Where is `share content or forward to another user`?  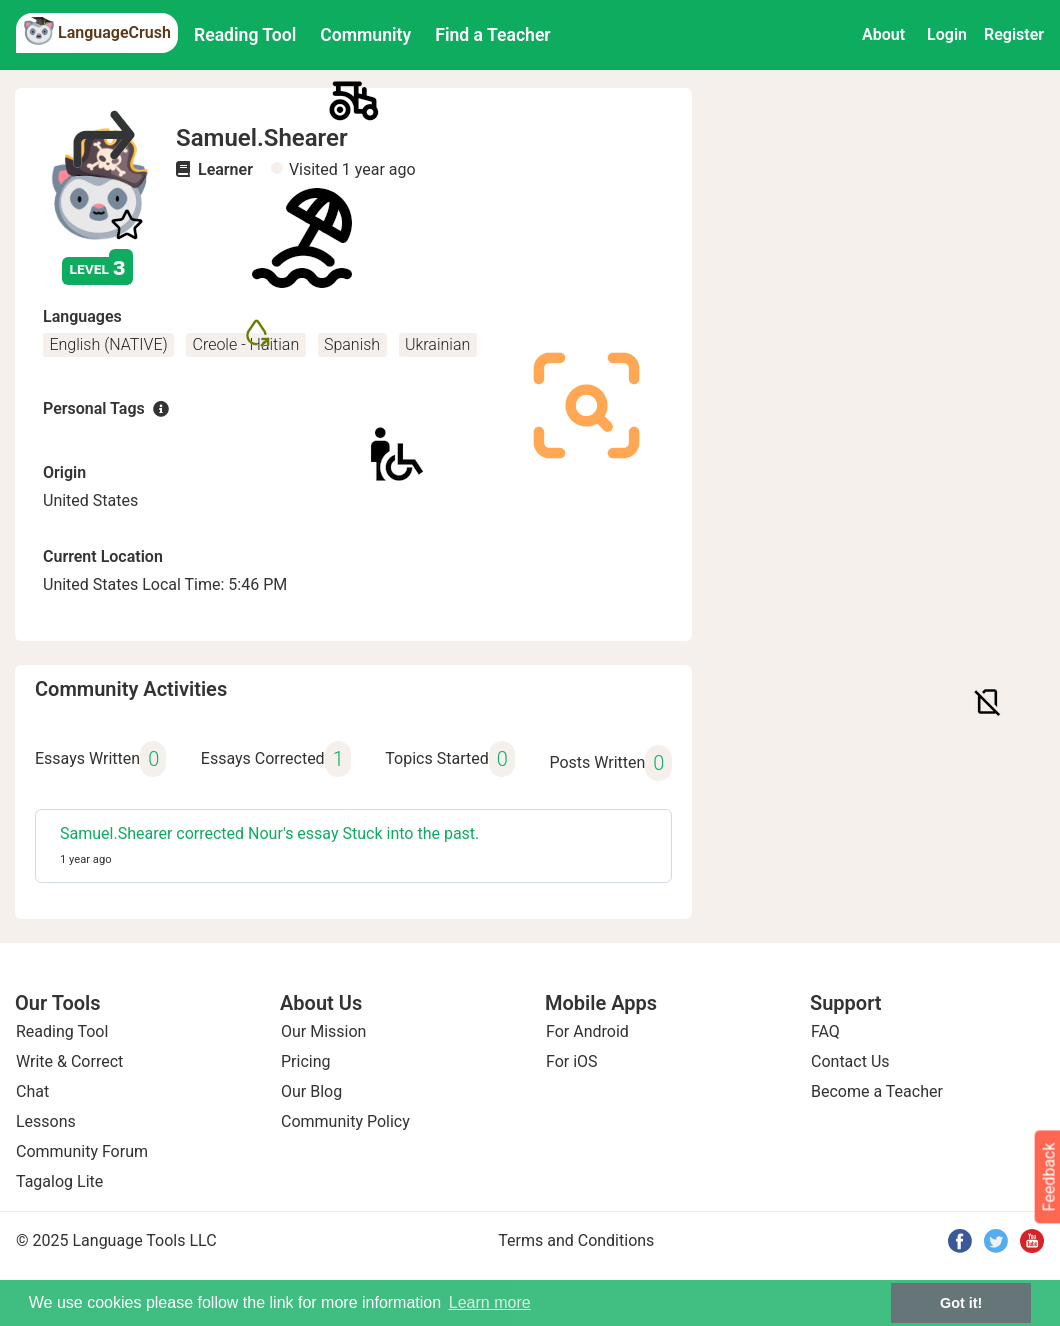
share content or forward to another user is located at coordinates (102, 139).